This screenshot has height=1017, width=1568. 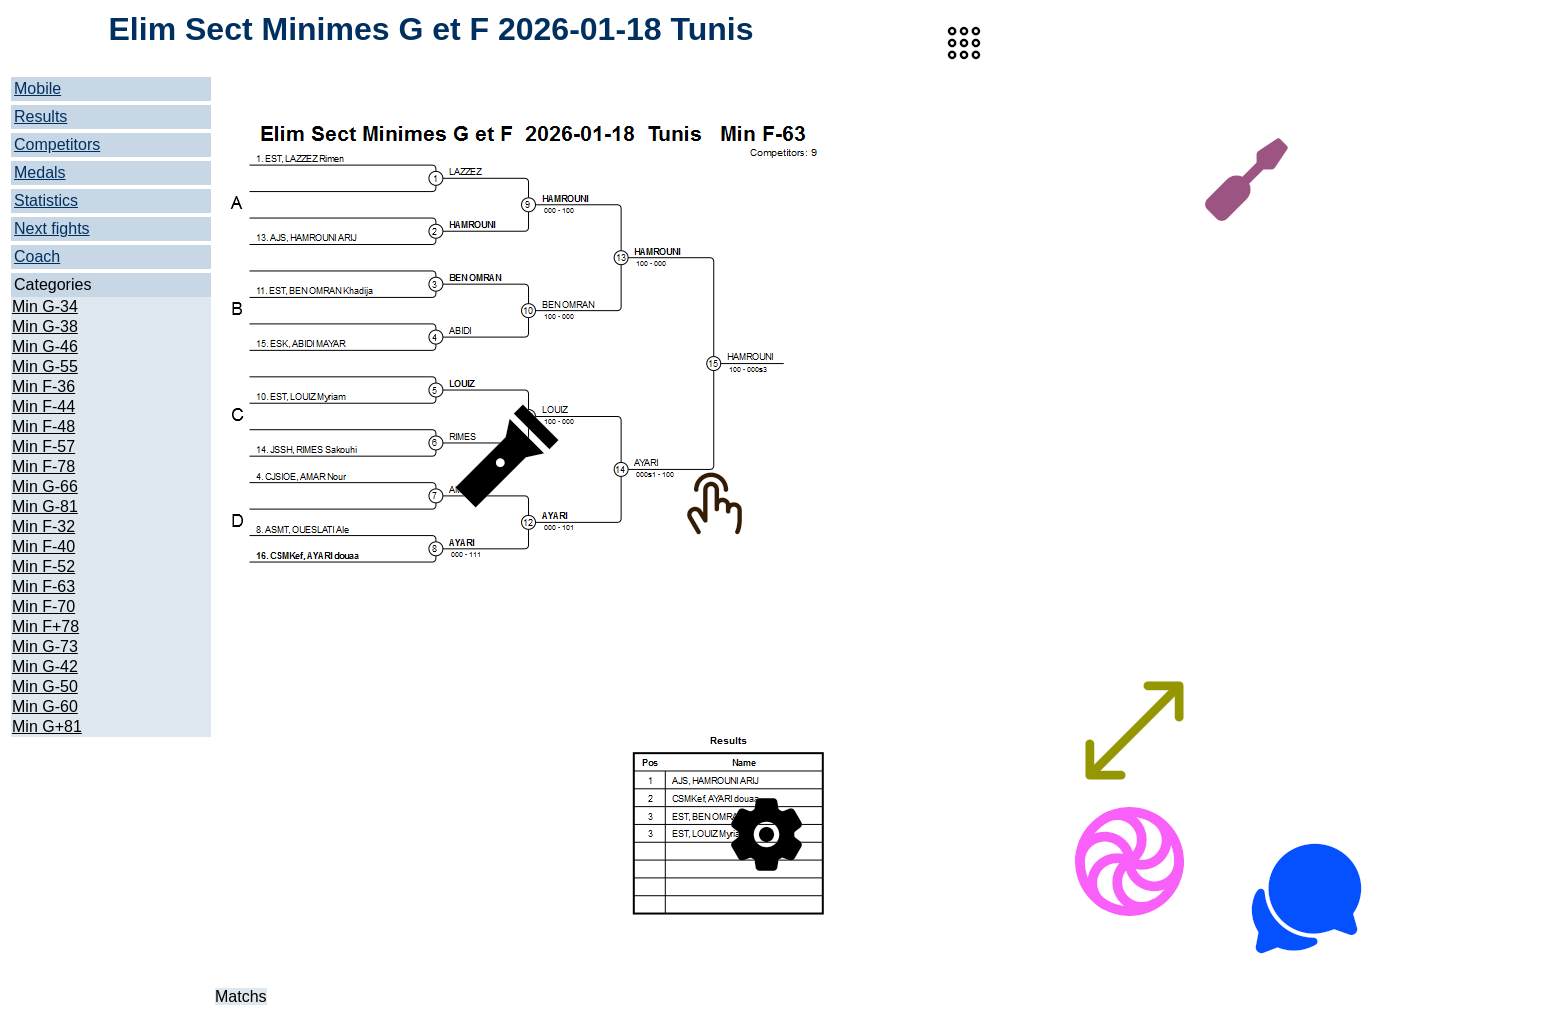 I want to click on open settings menu, so click(x=766, y=834).